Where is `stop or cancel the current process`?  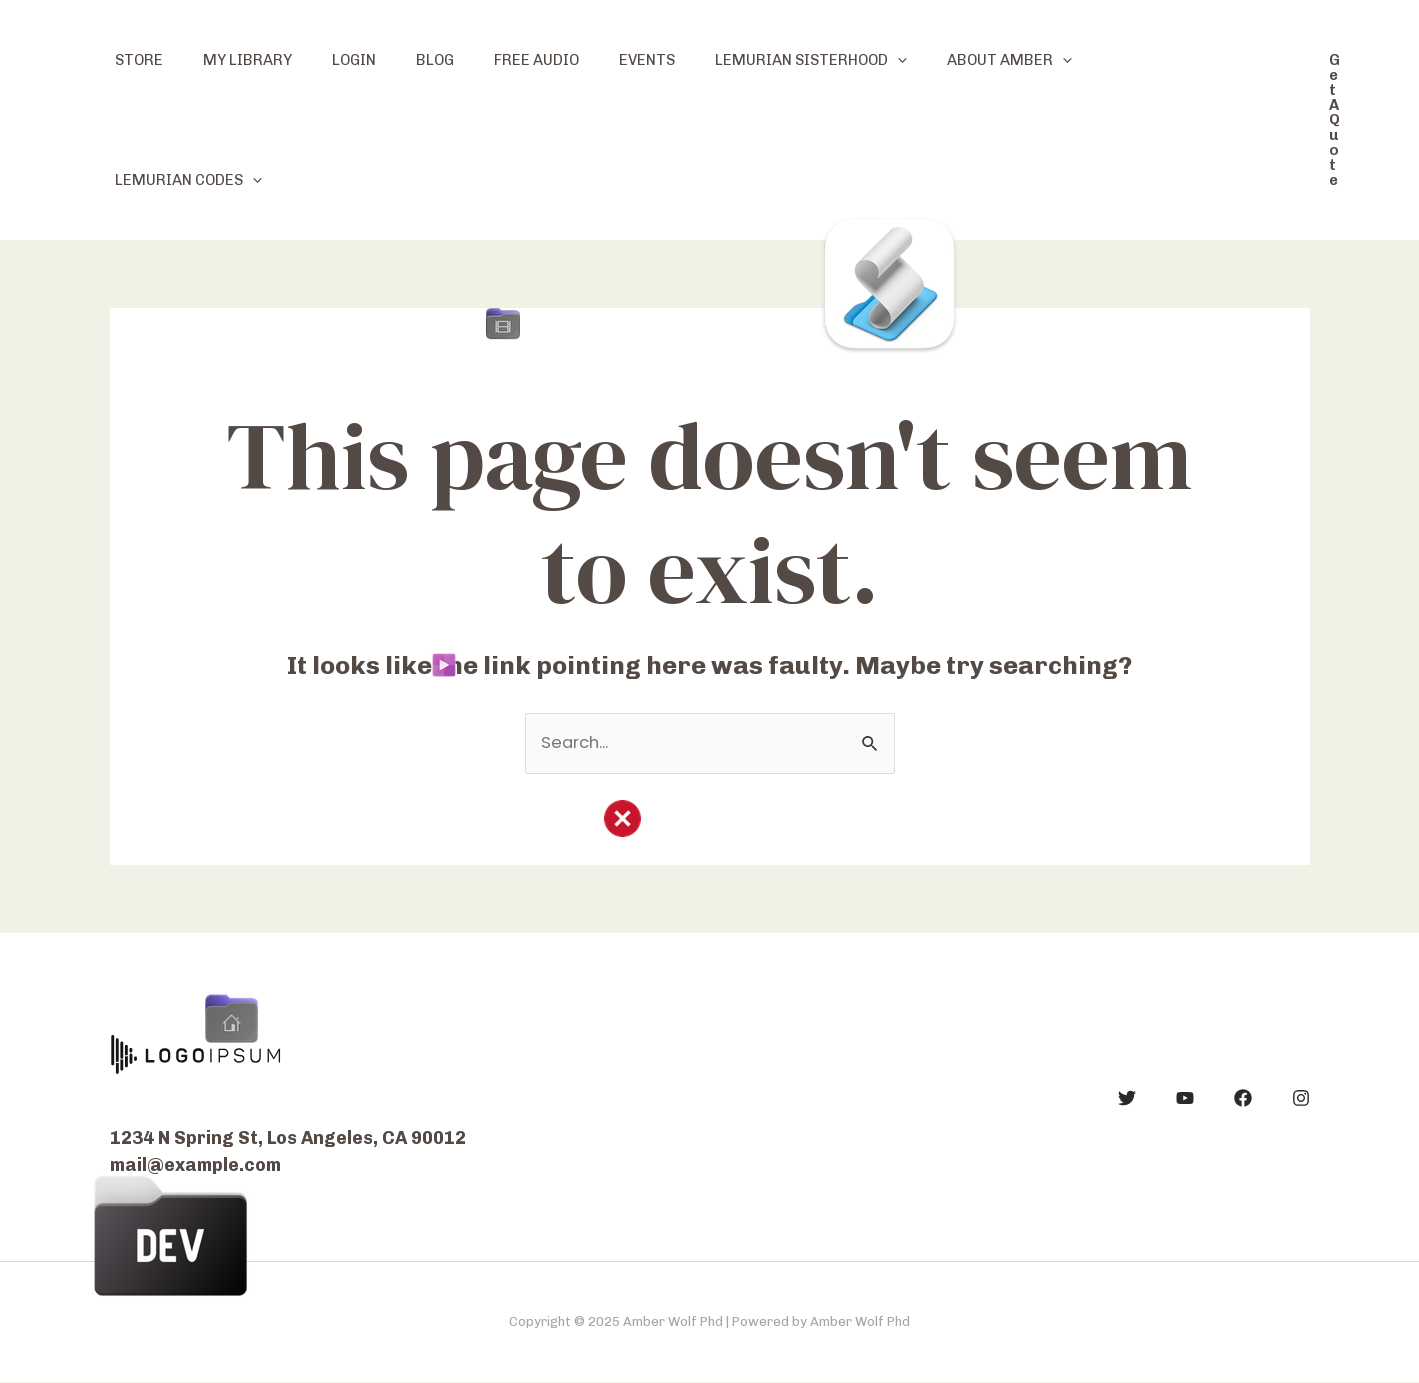
stop or cancel the current process is located at coordinates (622, 818).